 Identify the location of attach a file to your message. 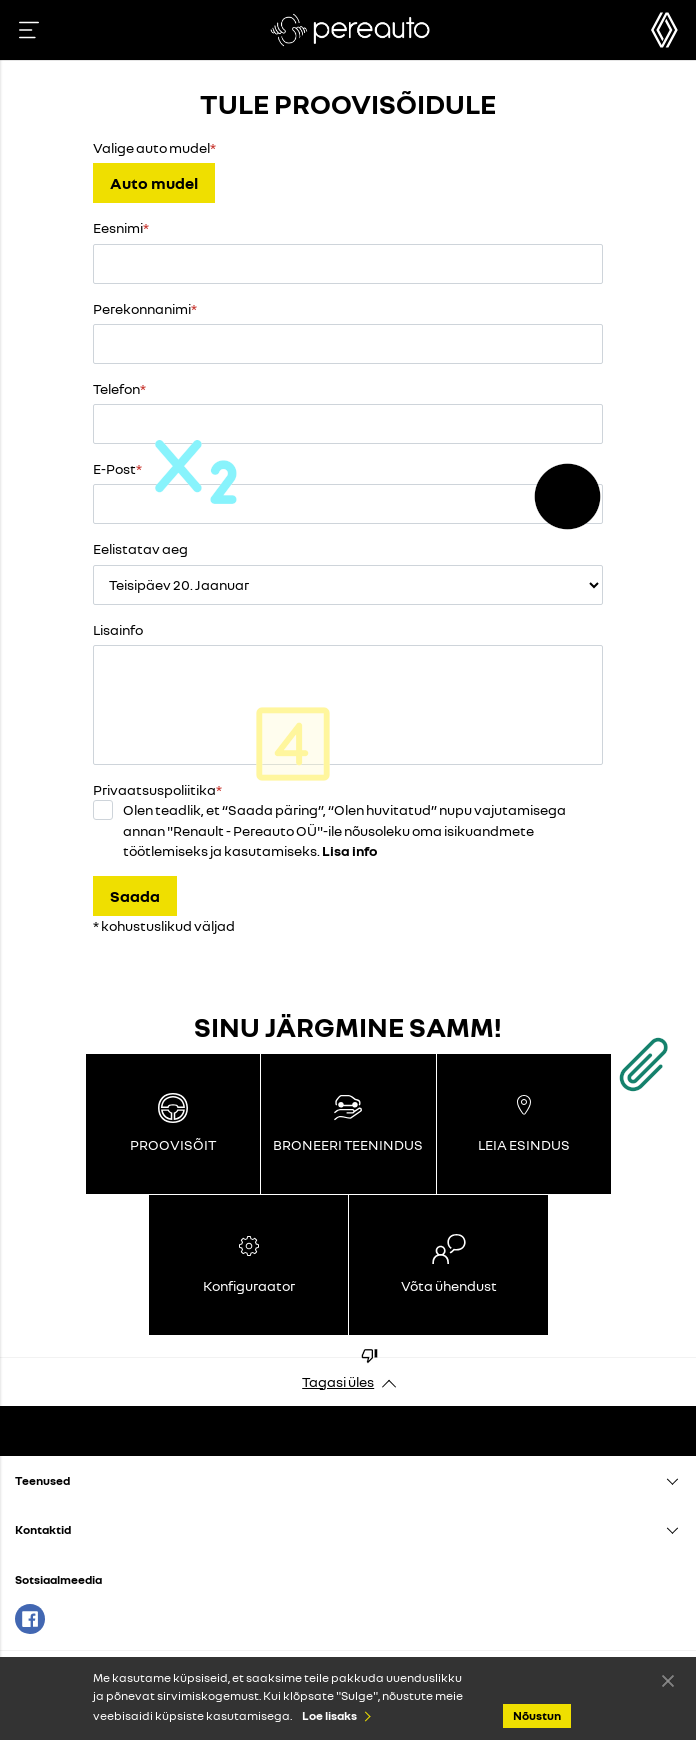
(644, 1064).